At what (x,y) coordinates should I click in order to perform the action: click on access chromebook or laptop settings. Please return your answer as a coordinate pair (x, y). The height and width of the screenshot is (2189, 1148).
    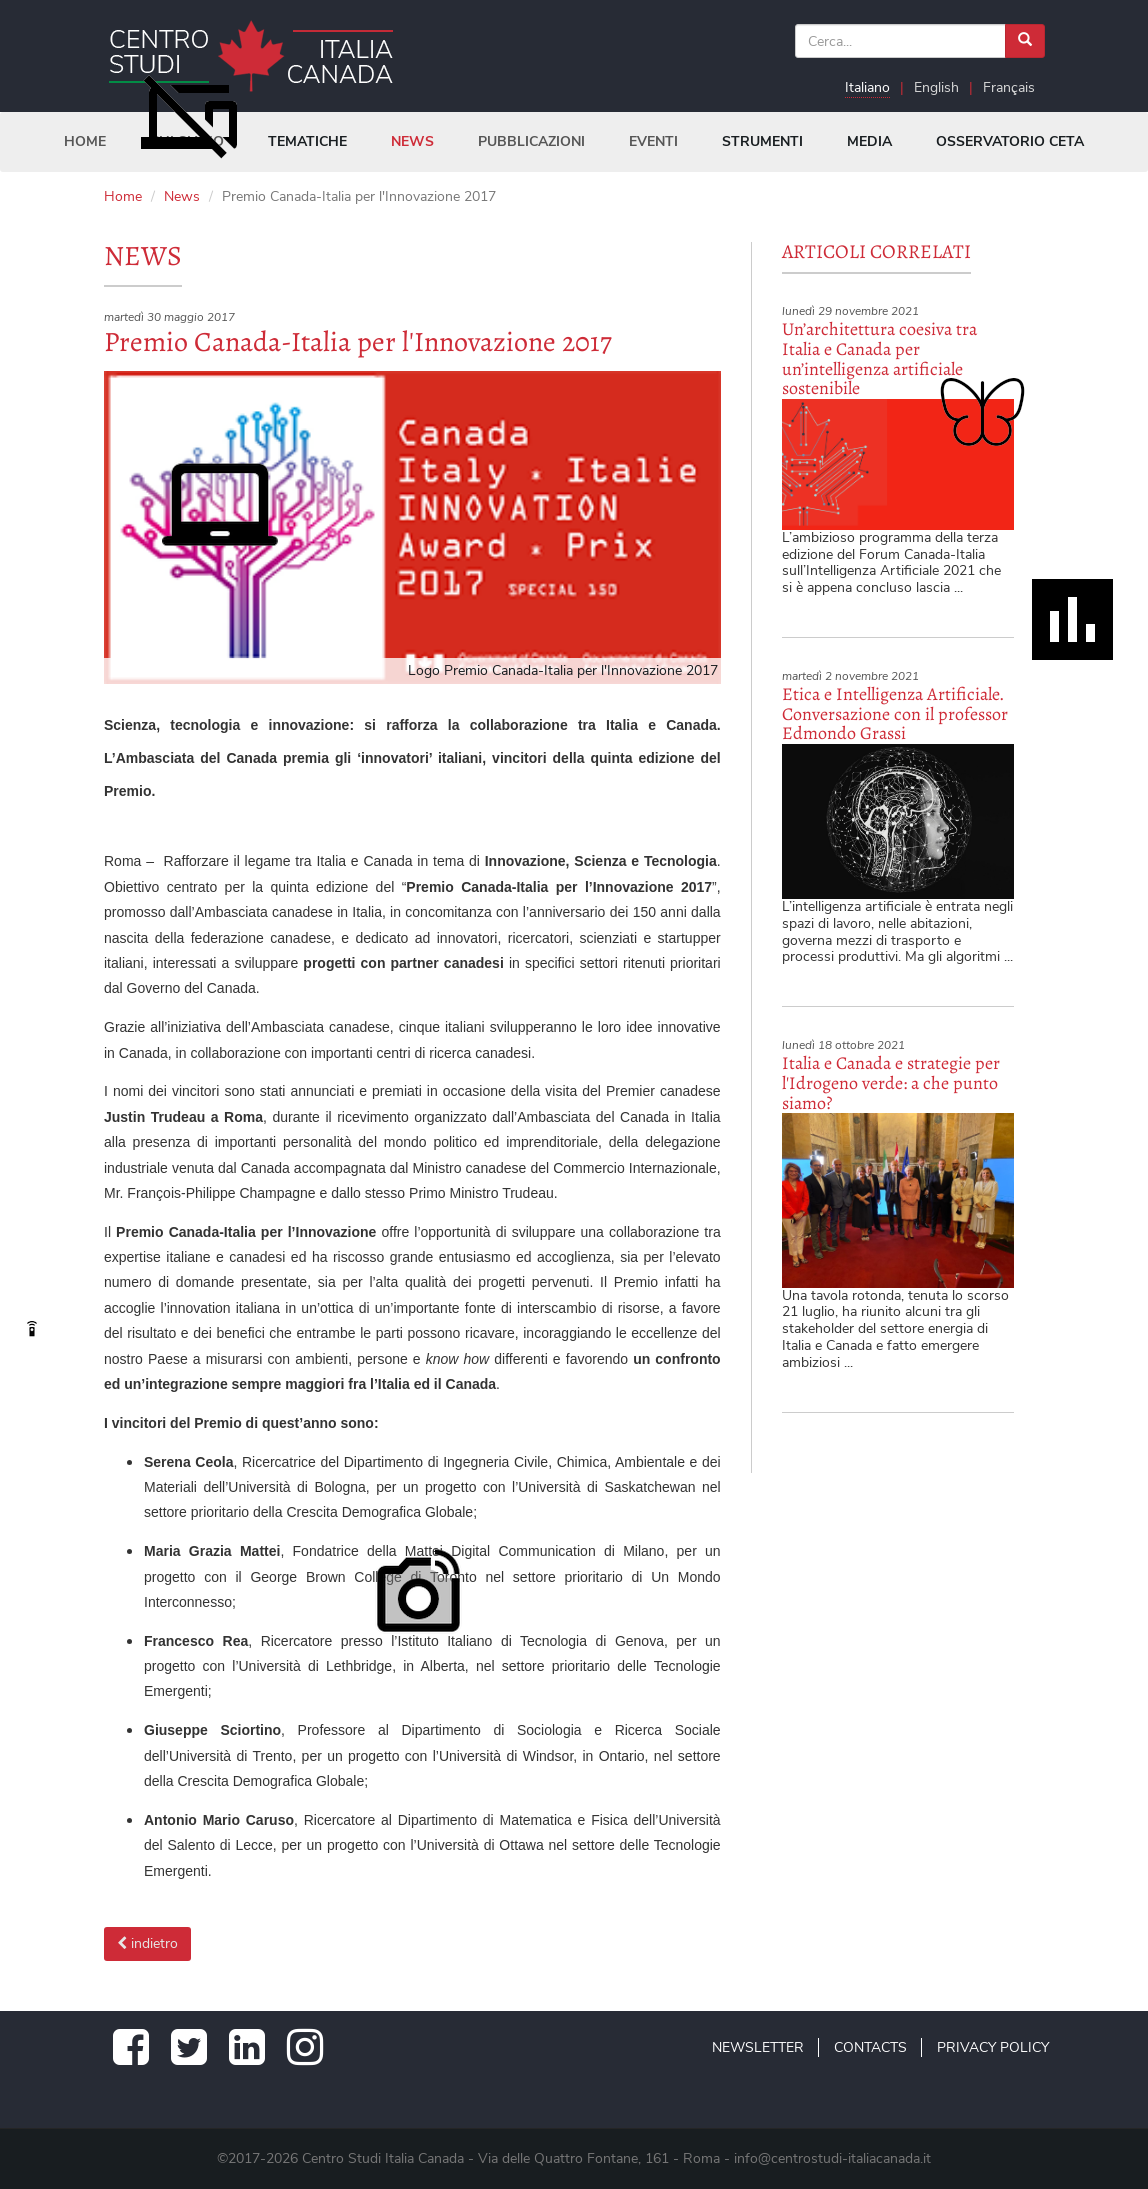
    Looking at the image, I should click on (220, 507).